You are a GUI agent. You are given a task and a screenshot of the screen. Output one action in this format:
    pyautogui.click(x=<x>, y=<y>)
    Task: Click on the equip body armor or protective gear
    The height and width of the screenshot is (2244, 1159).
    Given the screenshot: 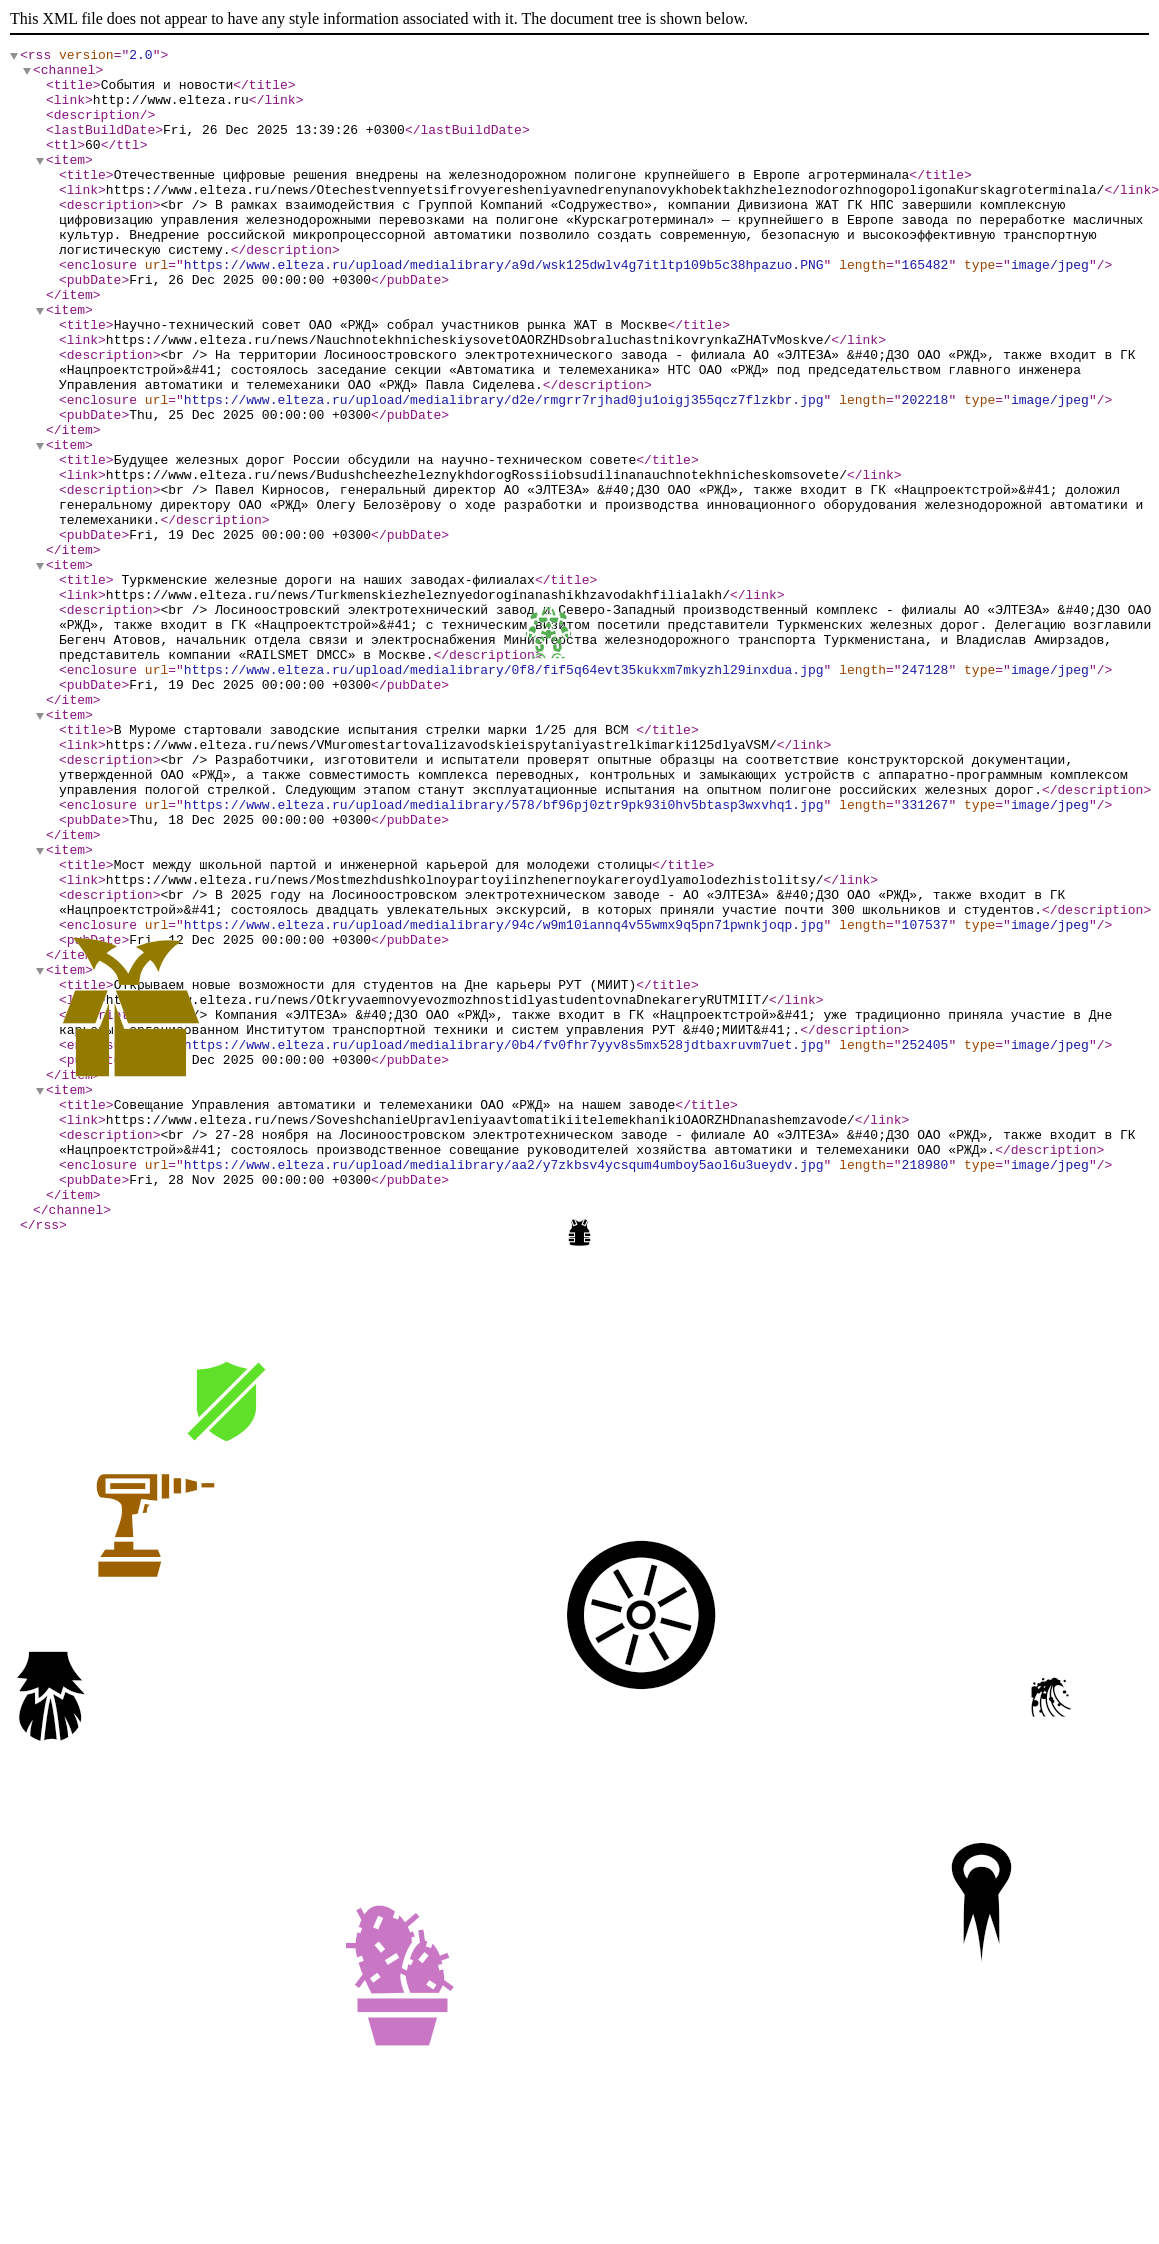 What is the action you would take?
    pyautogui.click(x=579, y=1232)
    